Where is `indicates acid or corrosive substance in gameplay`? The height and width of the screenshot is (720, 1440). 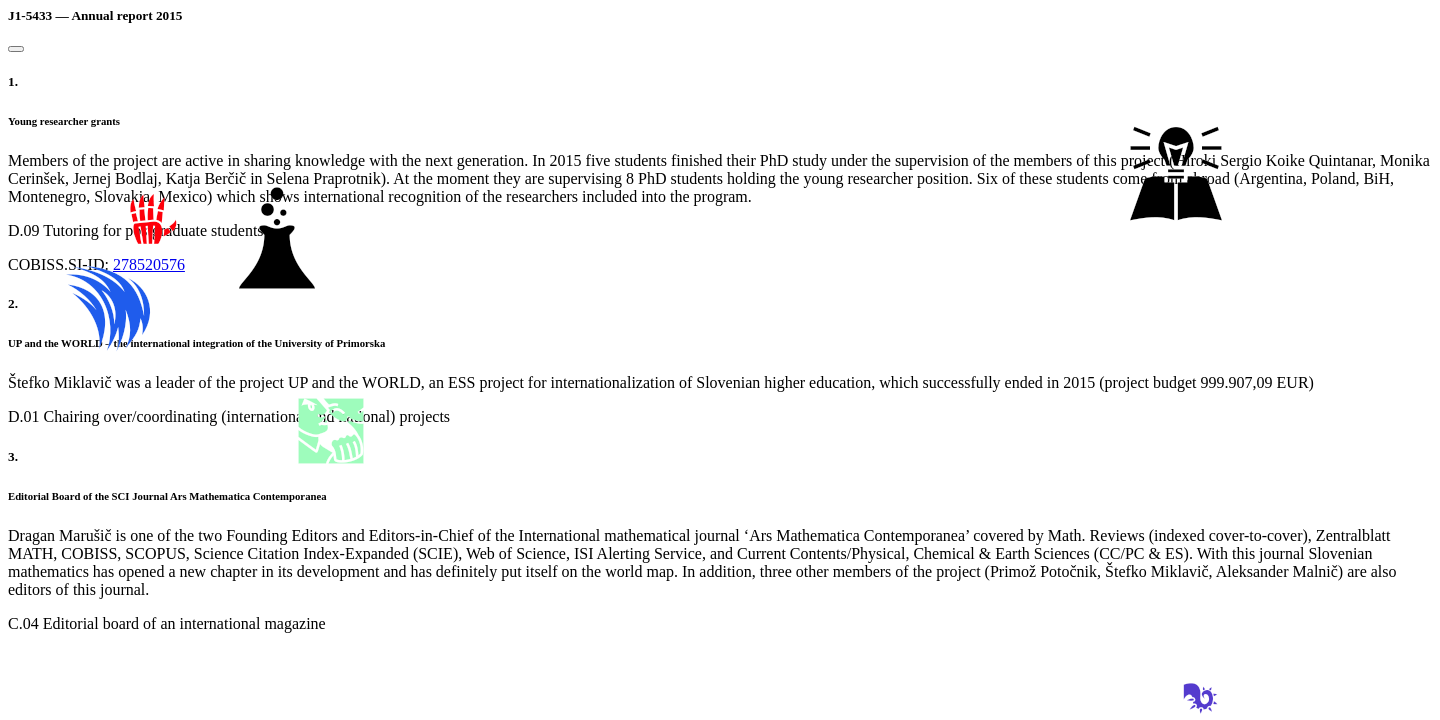 indicates acid or corrosive substance in gameplay is located at coordinates (277, 238).